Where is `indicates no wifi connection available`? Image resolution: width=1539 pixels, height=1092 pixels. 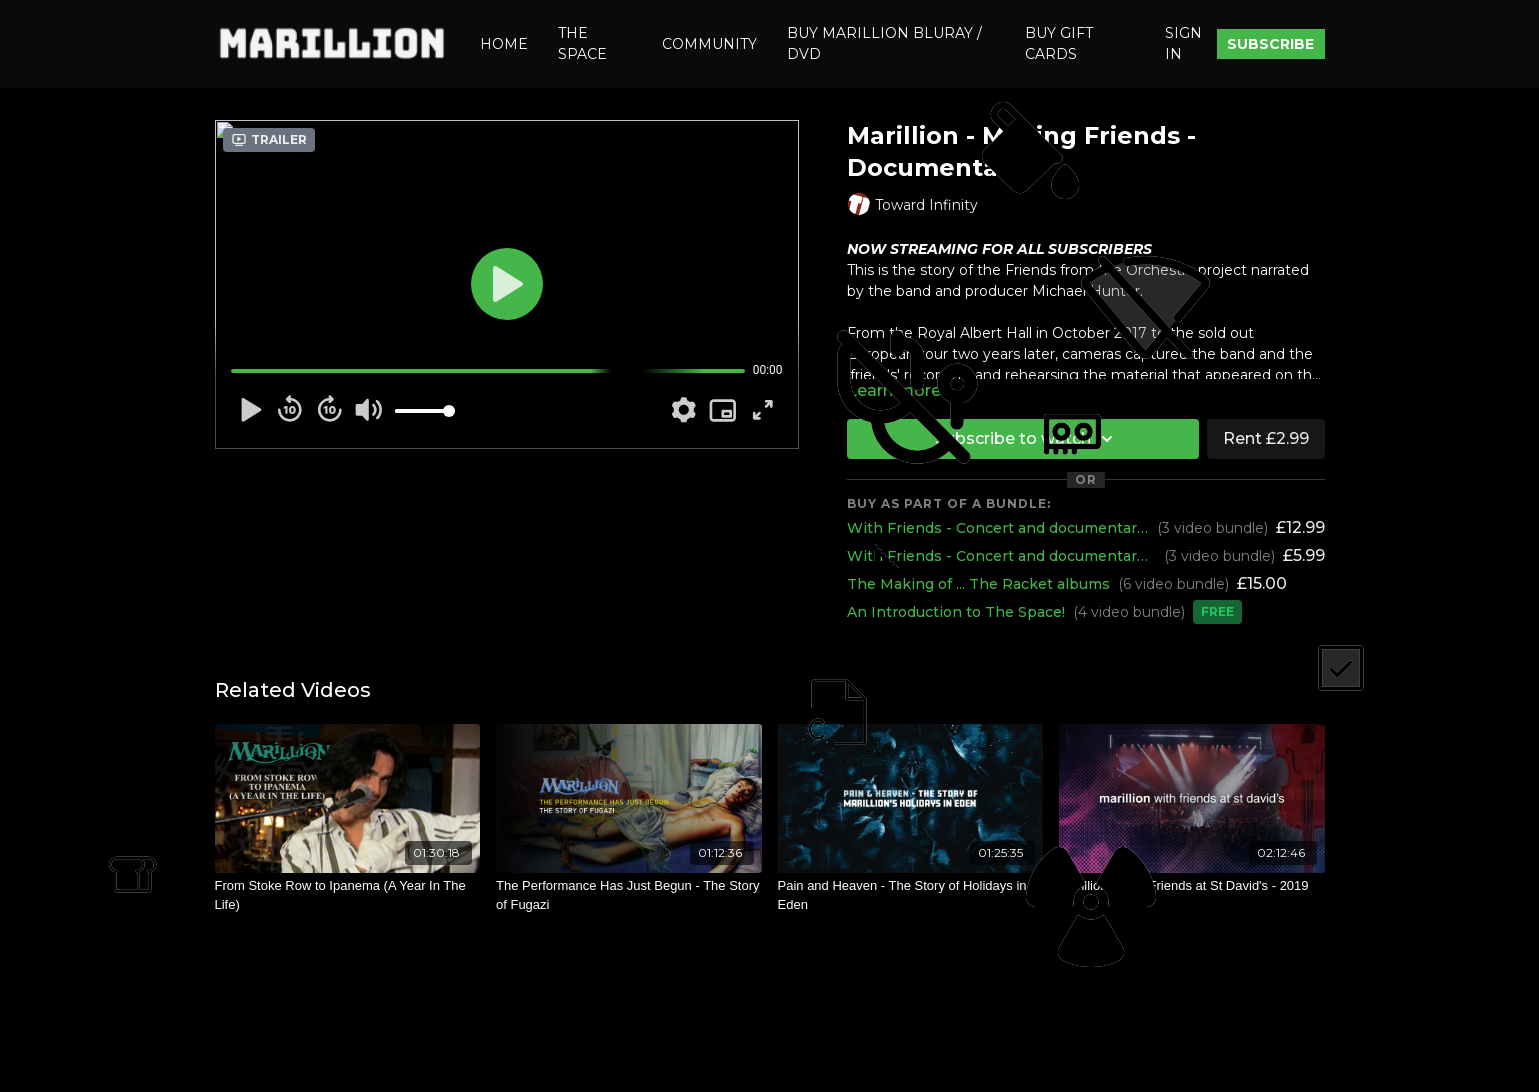 indicates no wifi connection available is located at coordinates (1145, 307).